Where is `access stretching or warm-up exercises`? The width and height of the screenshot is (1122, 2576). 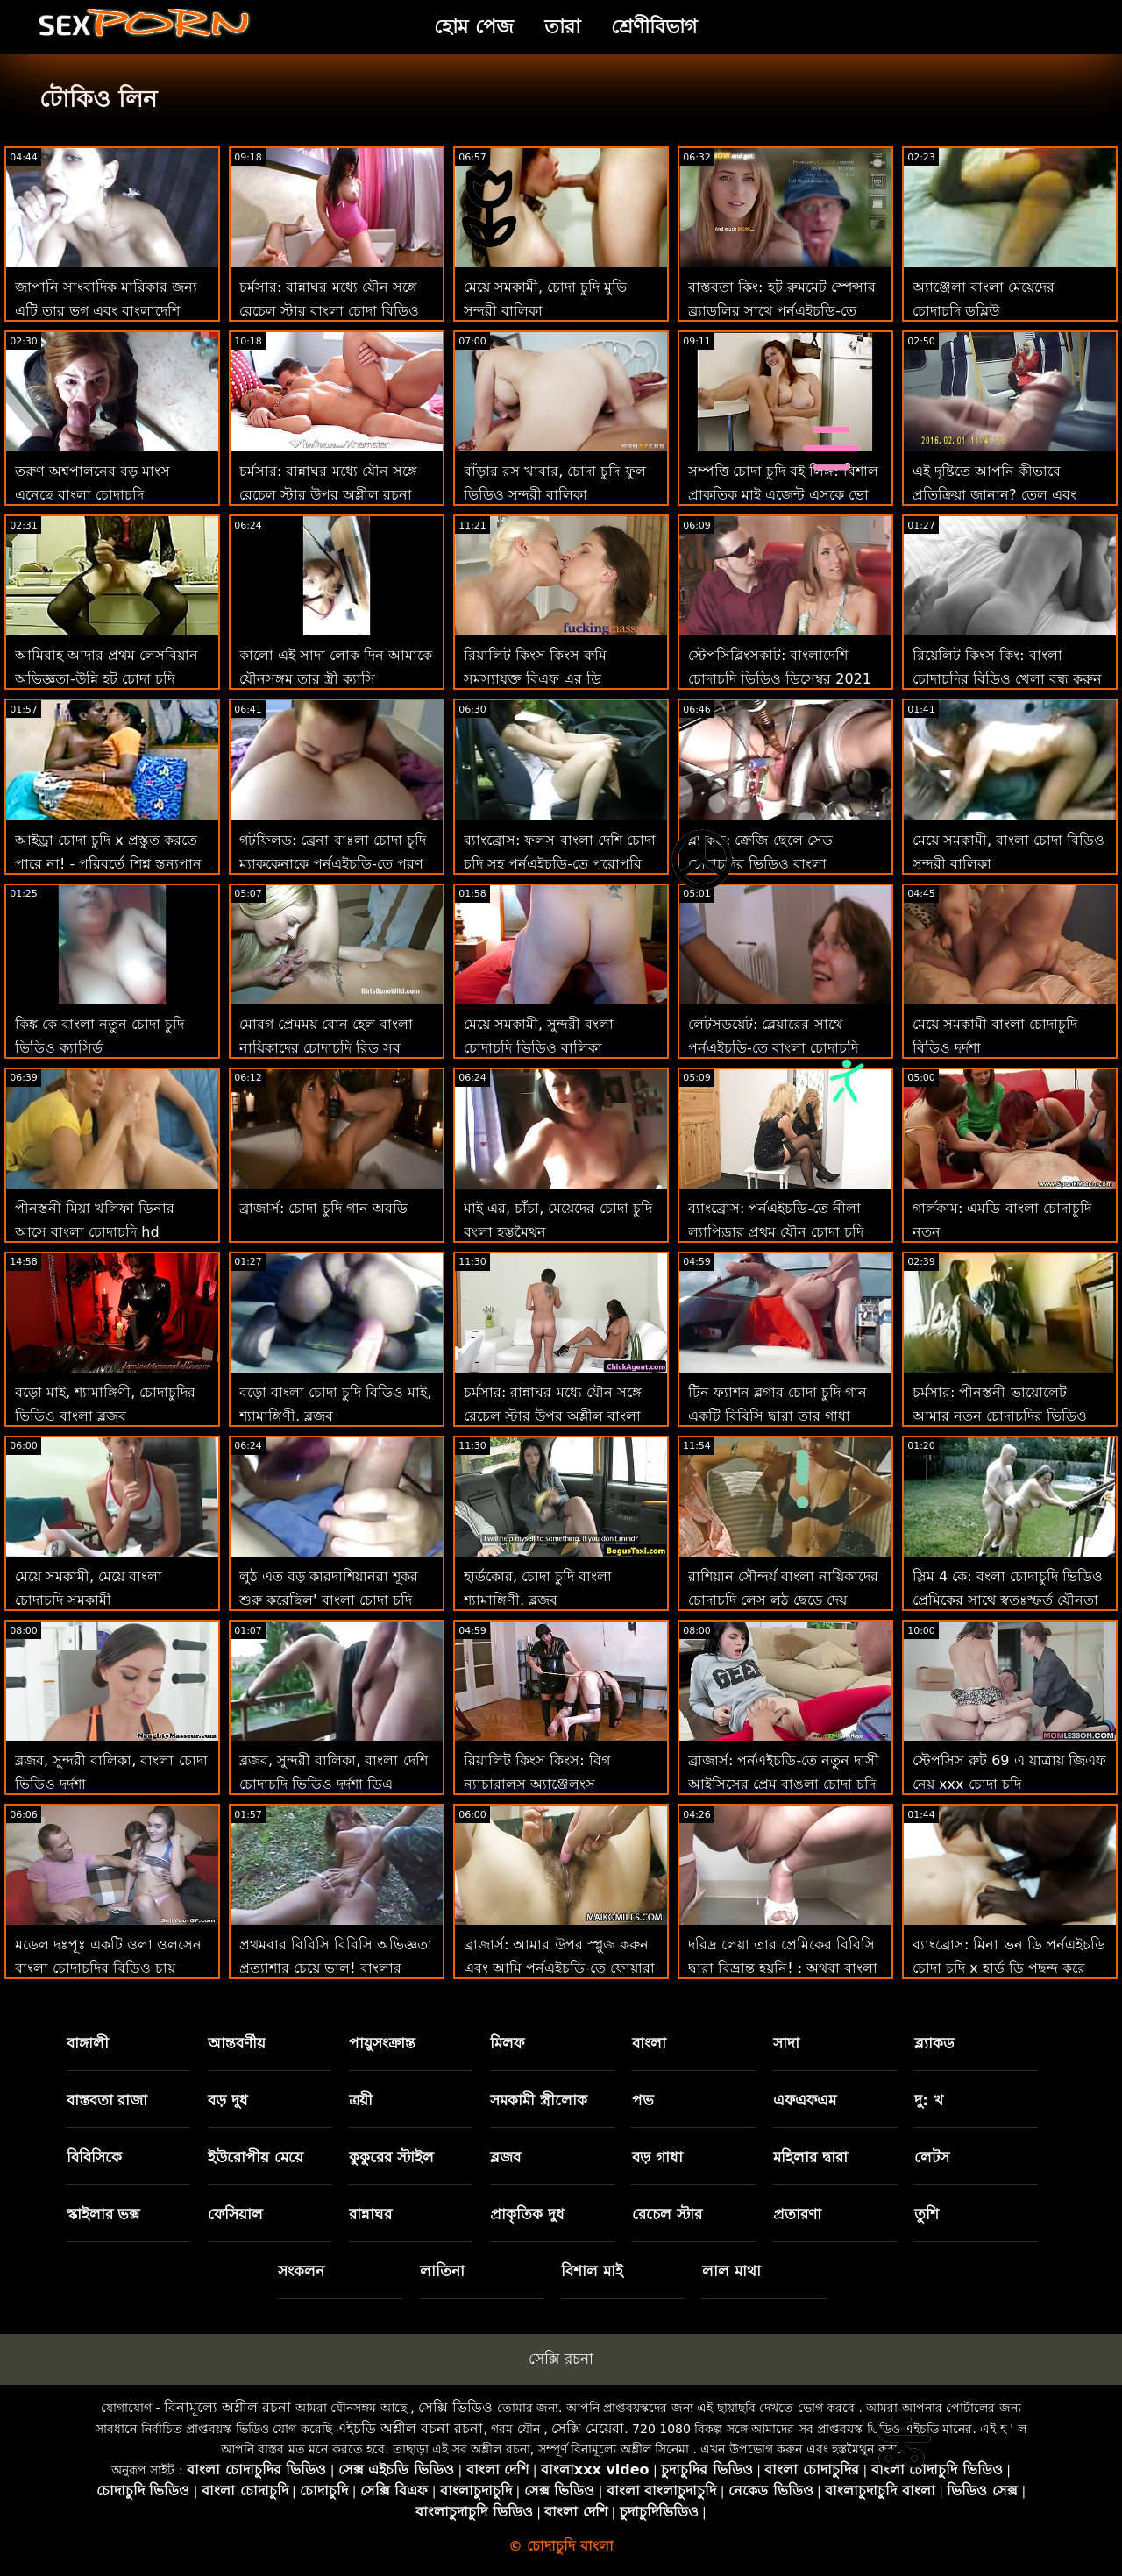
access stretching or warm-up exercises is located at coordinates (847, 1081).